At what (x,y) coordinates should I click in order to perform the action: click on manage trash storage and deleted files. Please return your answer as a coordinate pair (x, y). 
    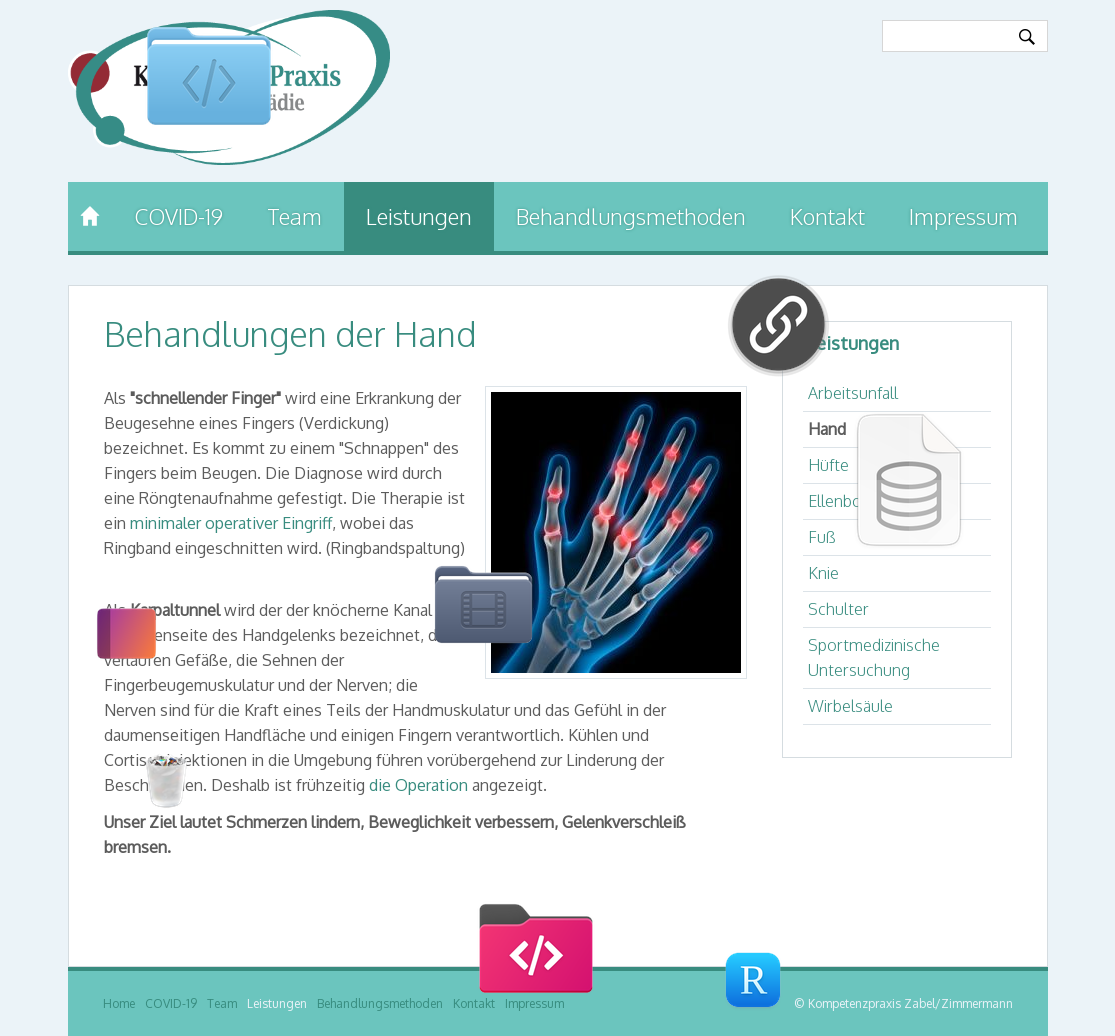
    Looking at the image, I should click on (166, 781).